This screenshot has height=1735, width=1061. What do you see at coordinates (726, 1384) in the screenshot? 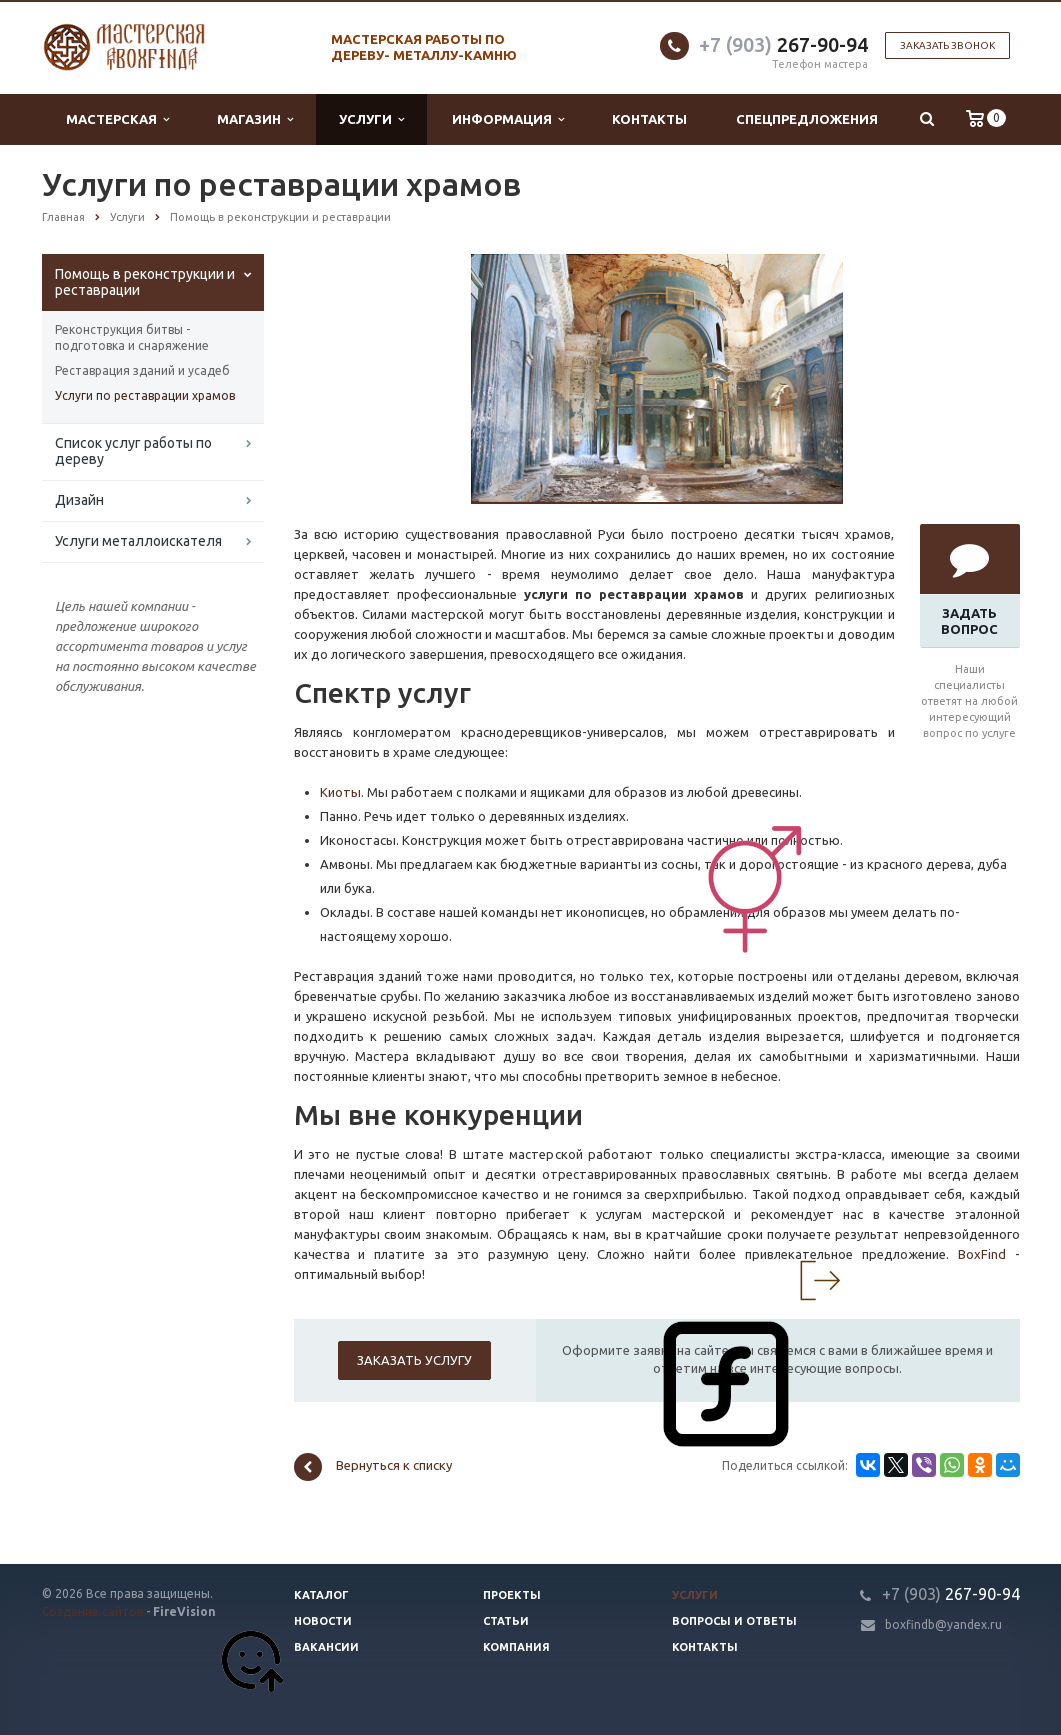
I see `access mathematical functions or formulas` at bounding box center [726, 1384].